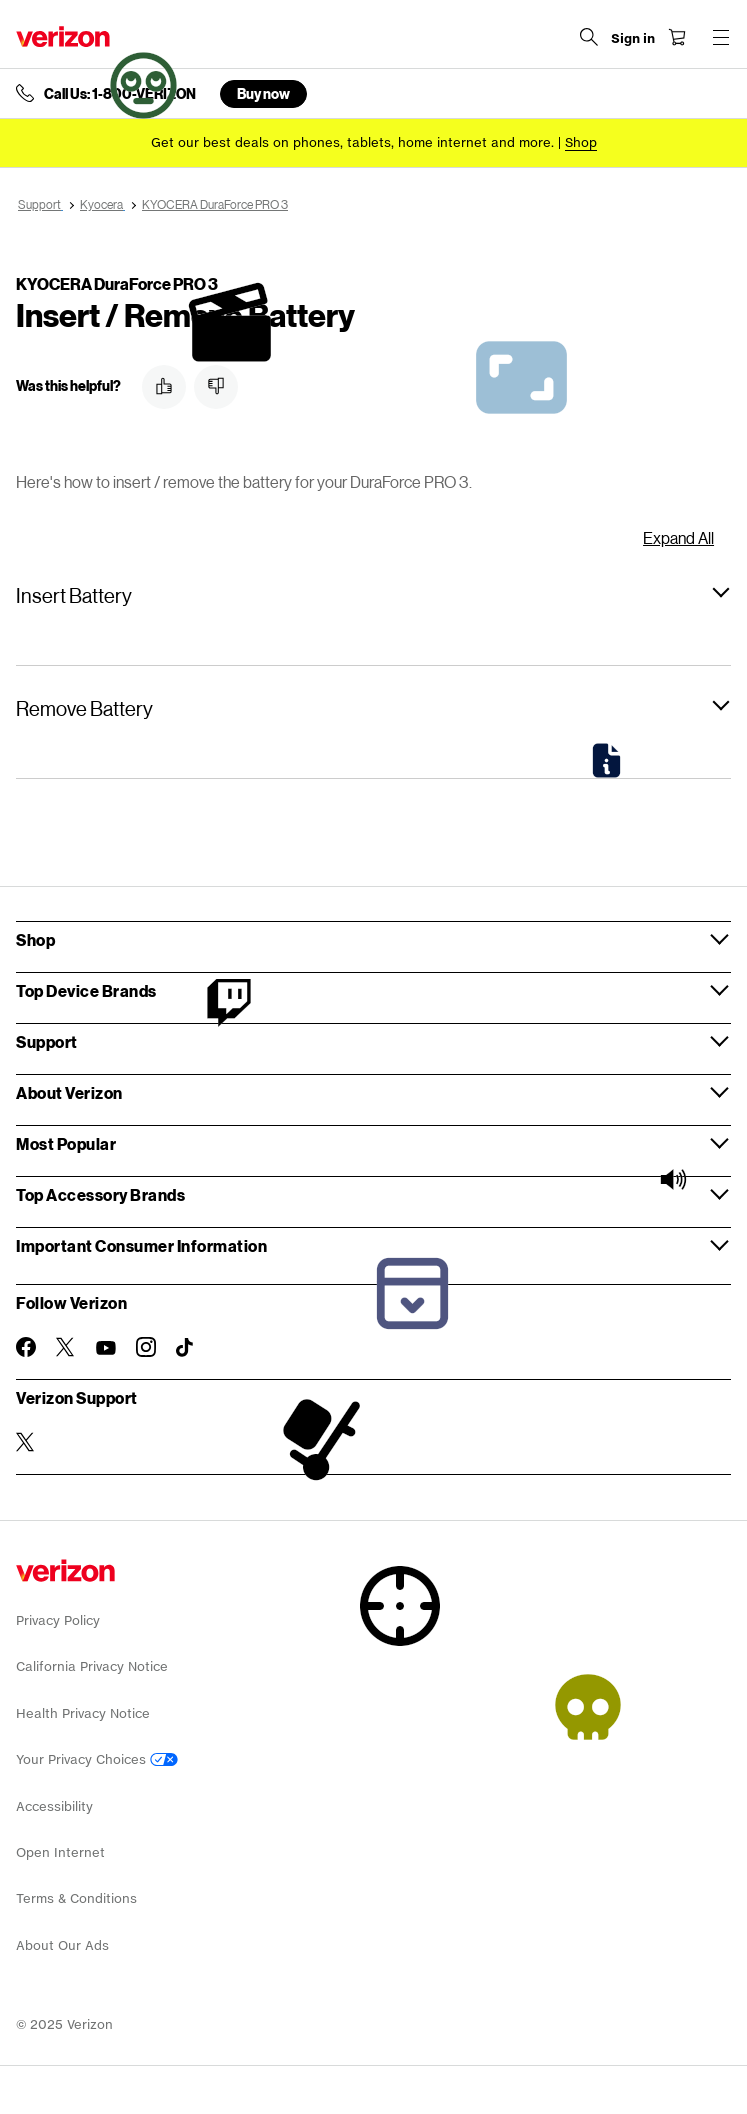  What do you see at coordinates (588, 1707) in the screenshot?
I see `indicates danger or fatal error` at bounding box center [588, 1707].